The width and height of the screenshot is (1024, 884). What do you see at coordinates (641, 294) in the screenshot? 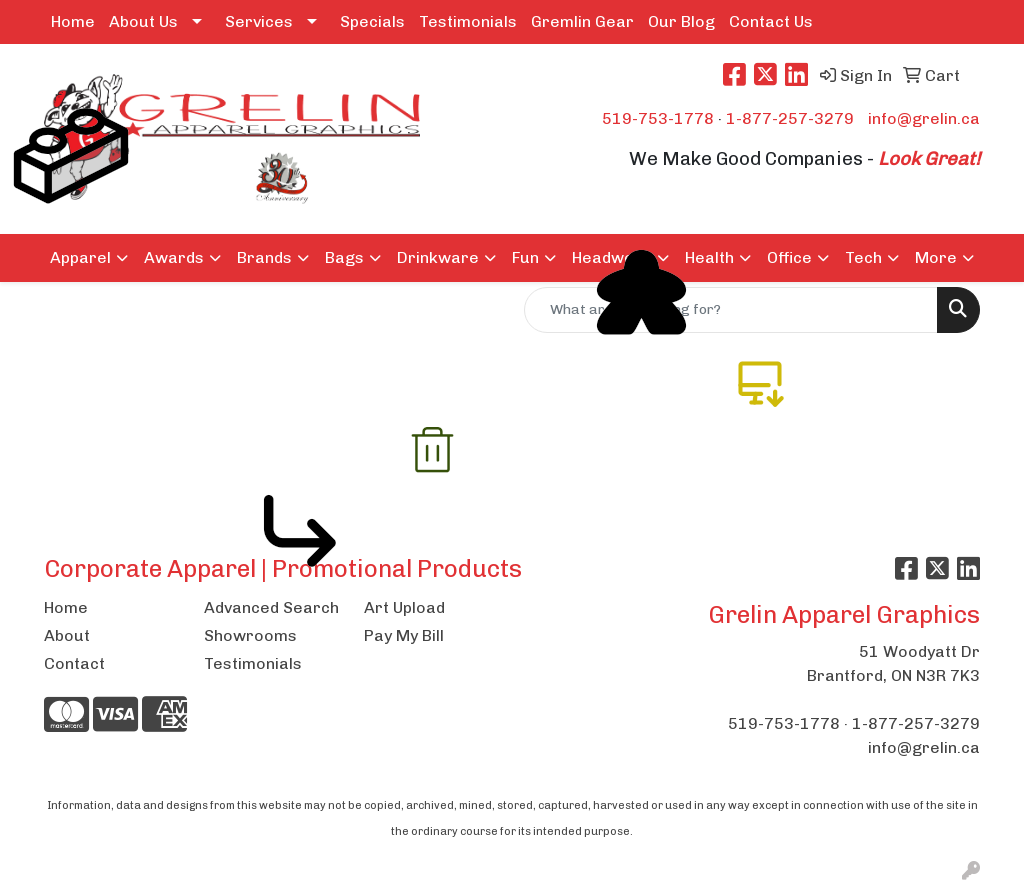
I see `access board game or tabletop gaming features` at bounding box center [641, 294].